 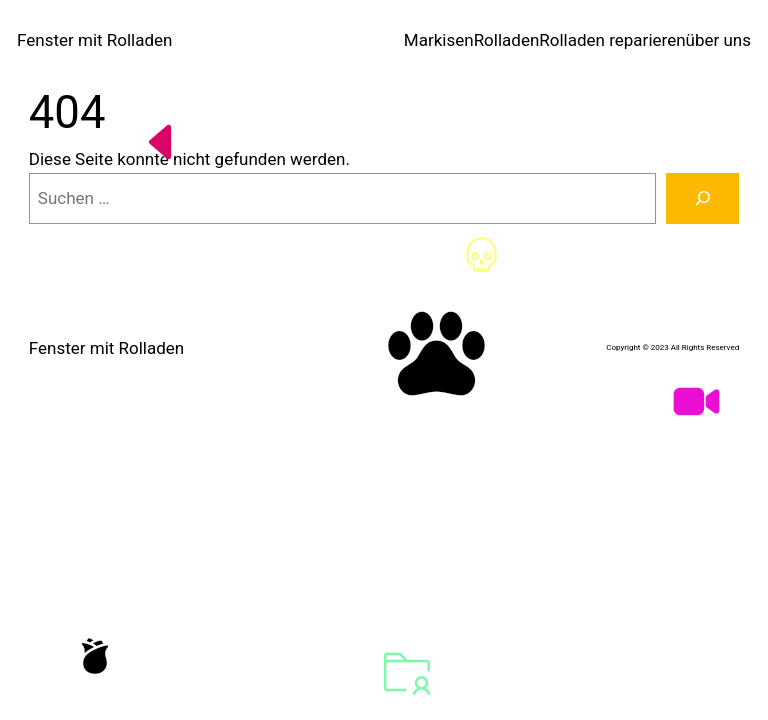 I want to click on go back to the previous screen, so click(x=160, y=142).